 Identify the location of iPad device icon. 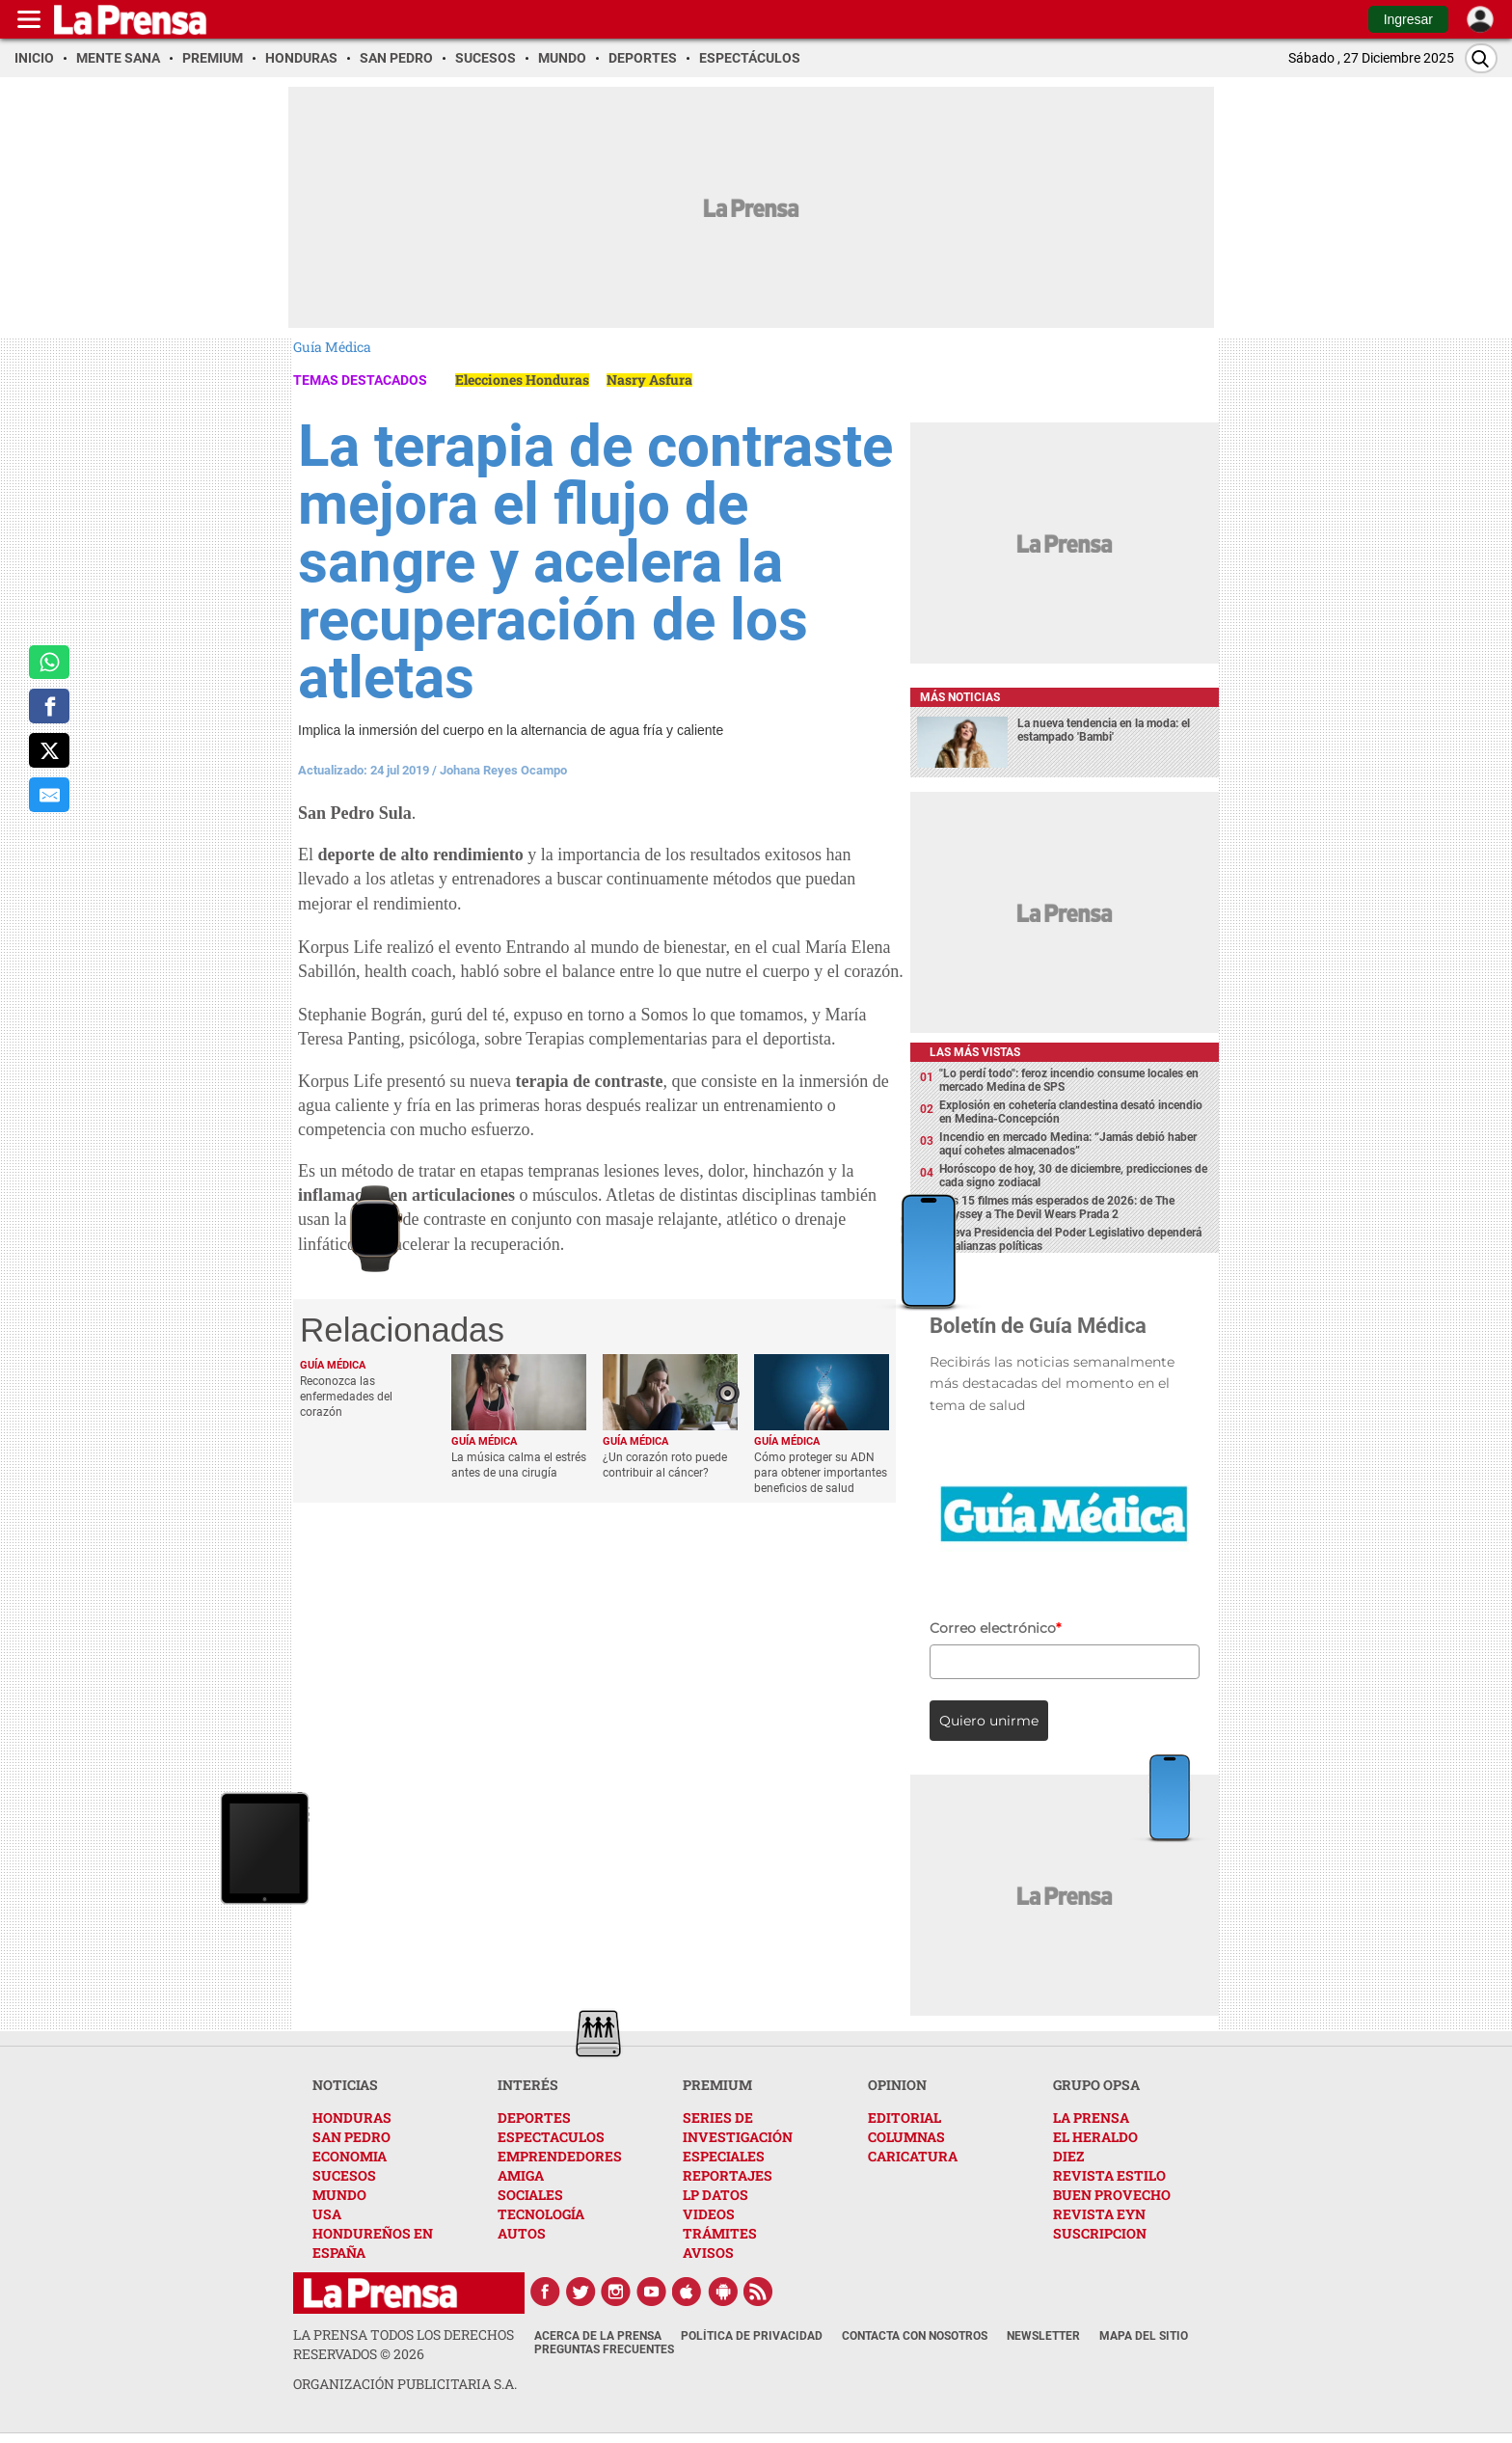
(264, 1848).